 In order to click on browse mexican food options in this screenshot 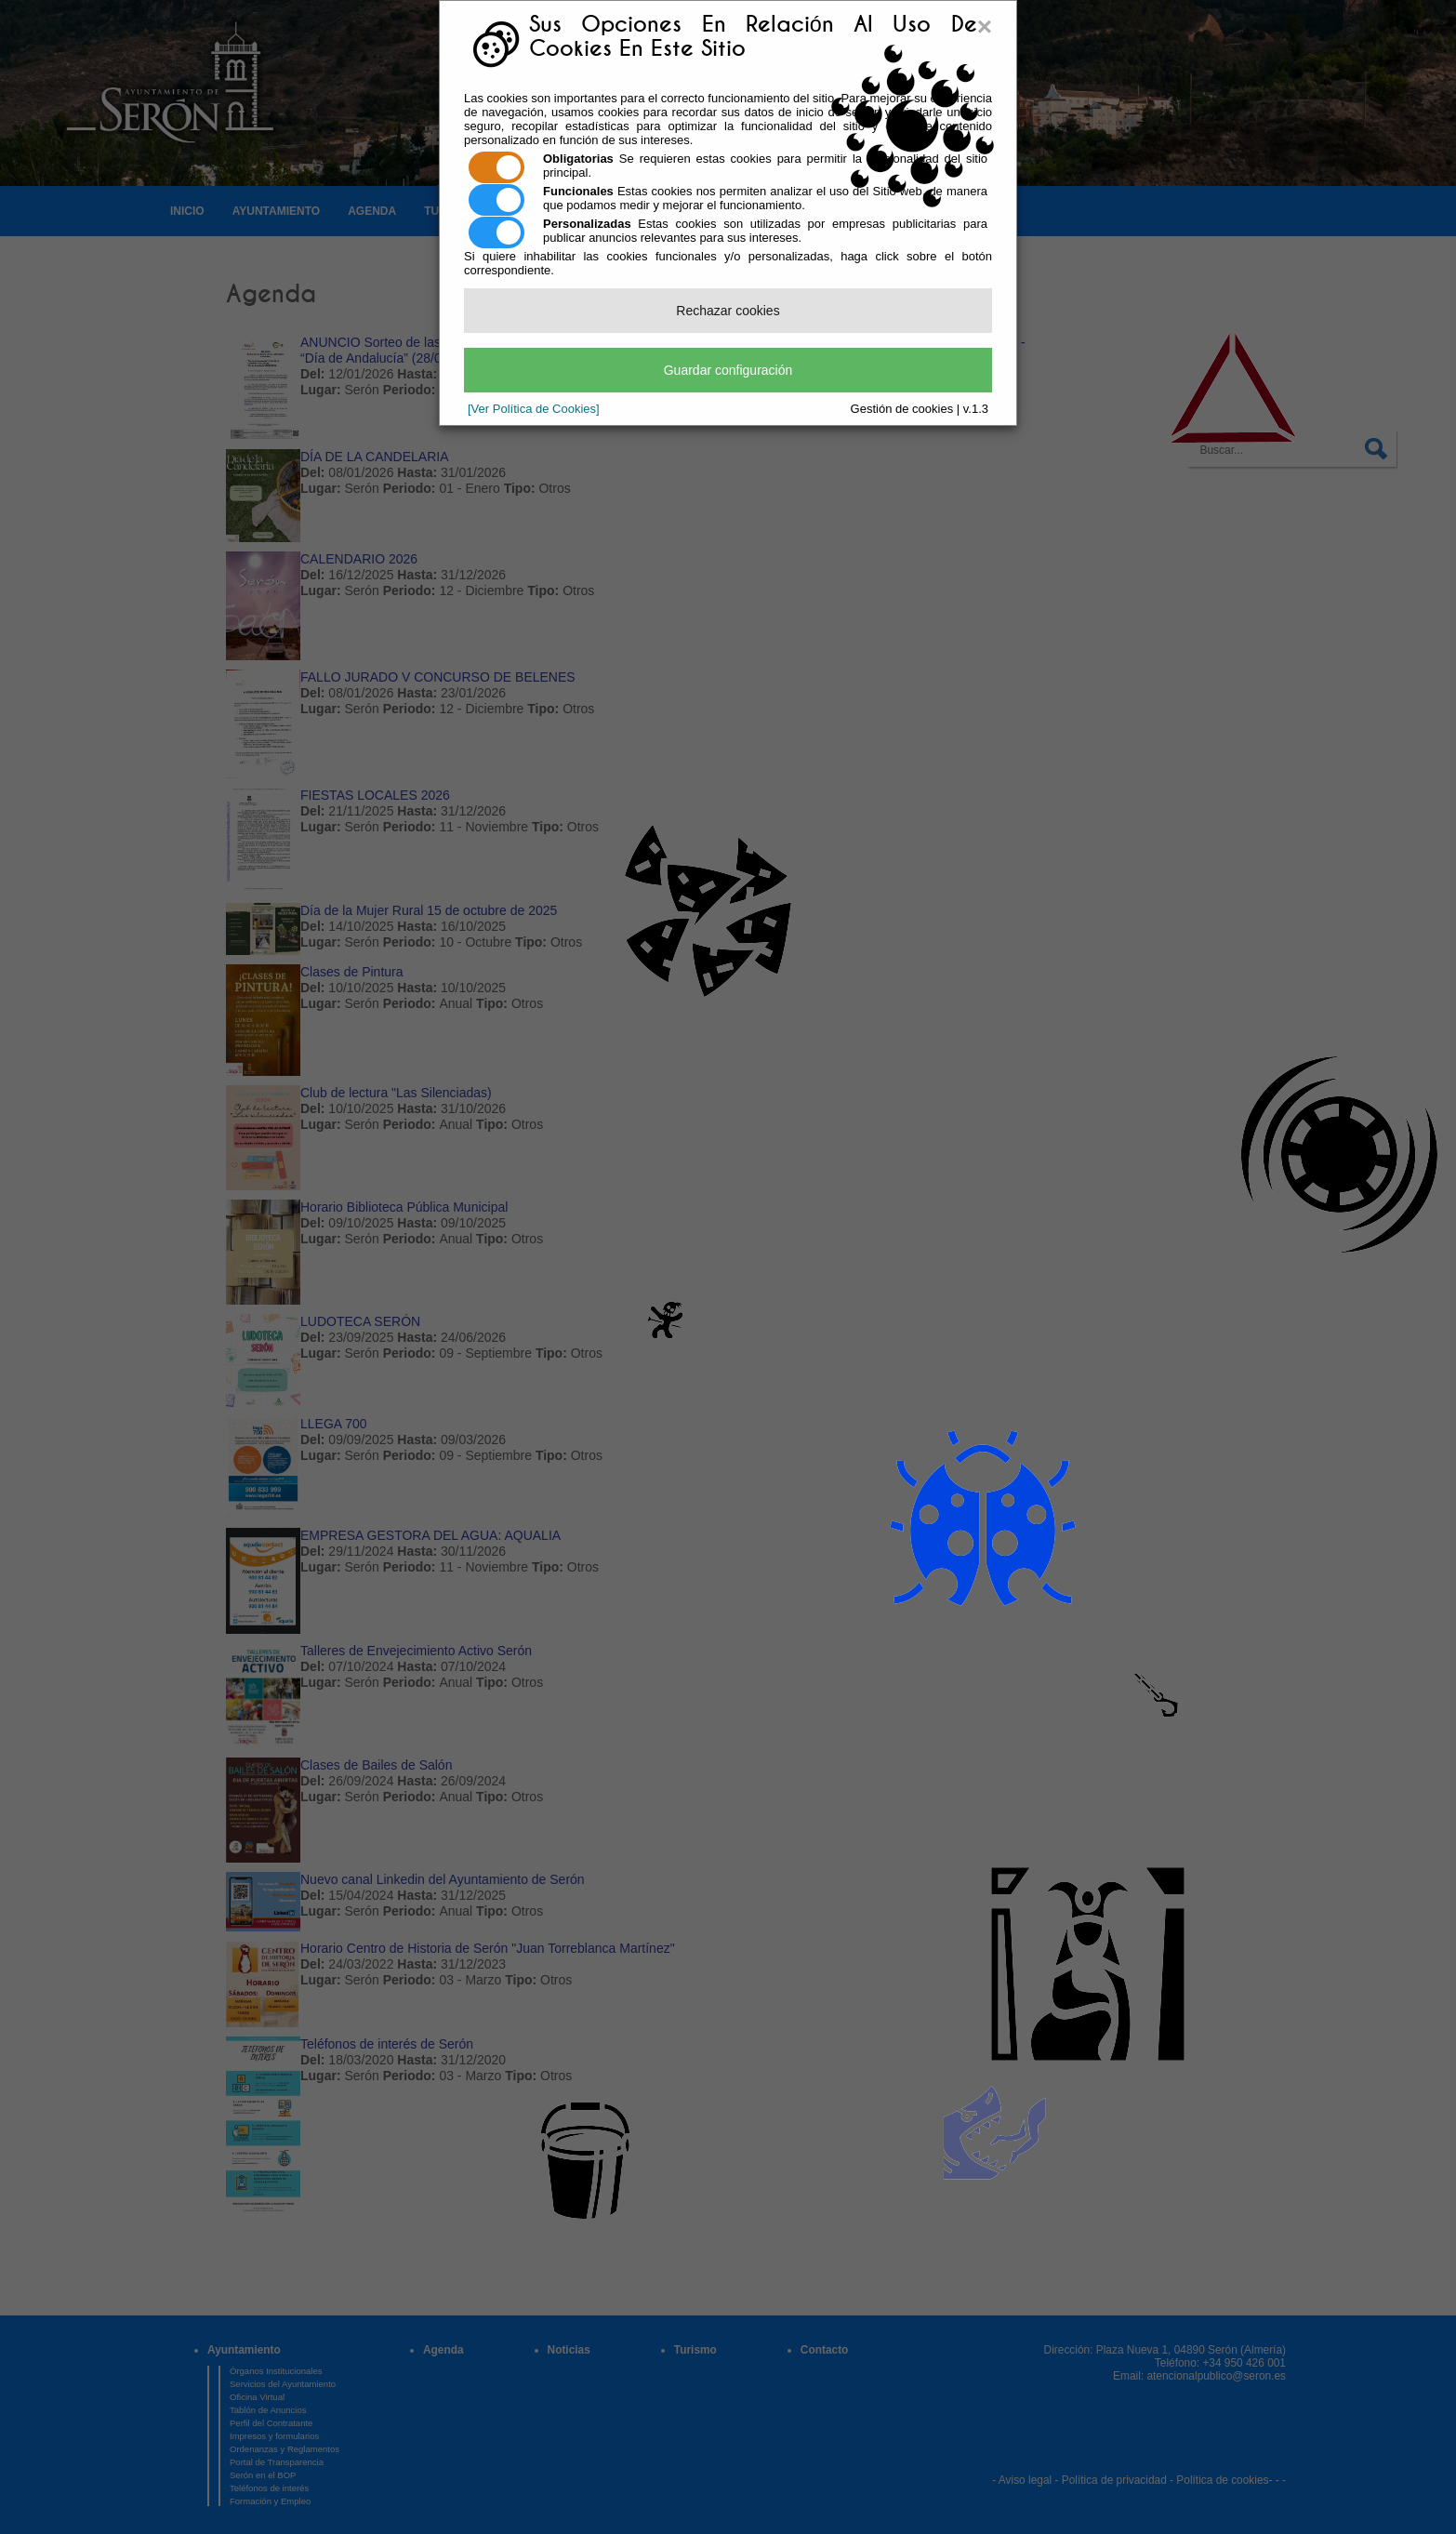, I will do `click(708, 910)`.